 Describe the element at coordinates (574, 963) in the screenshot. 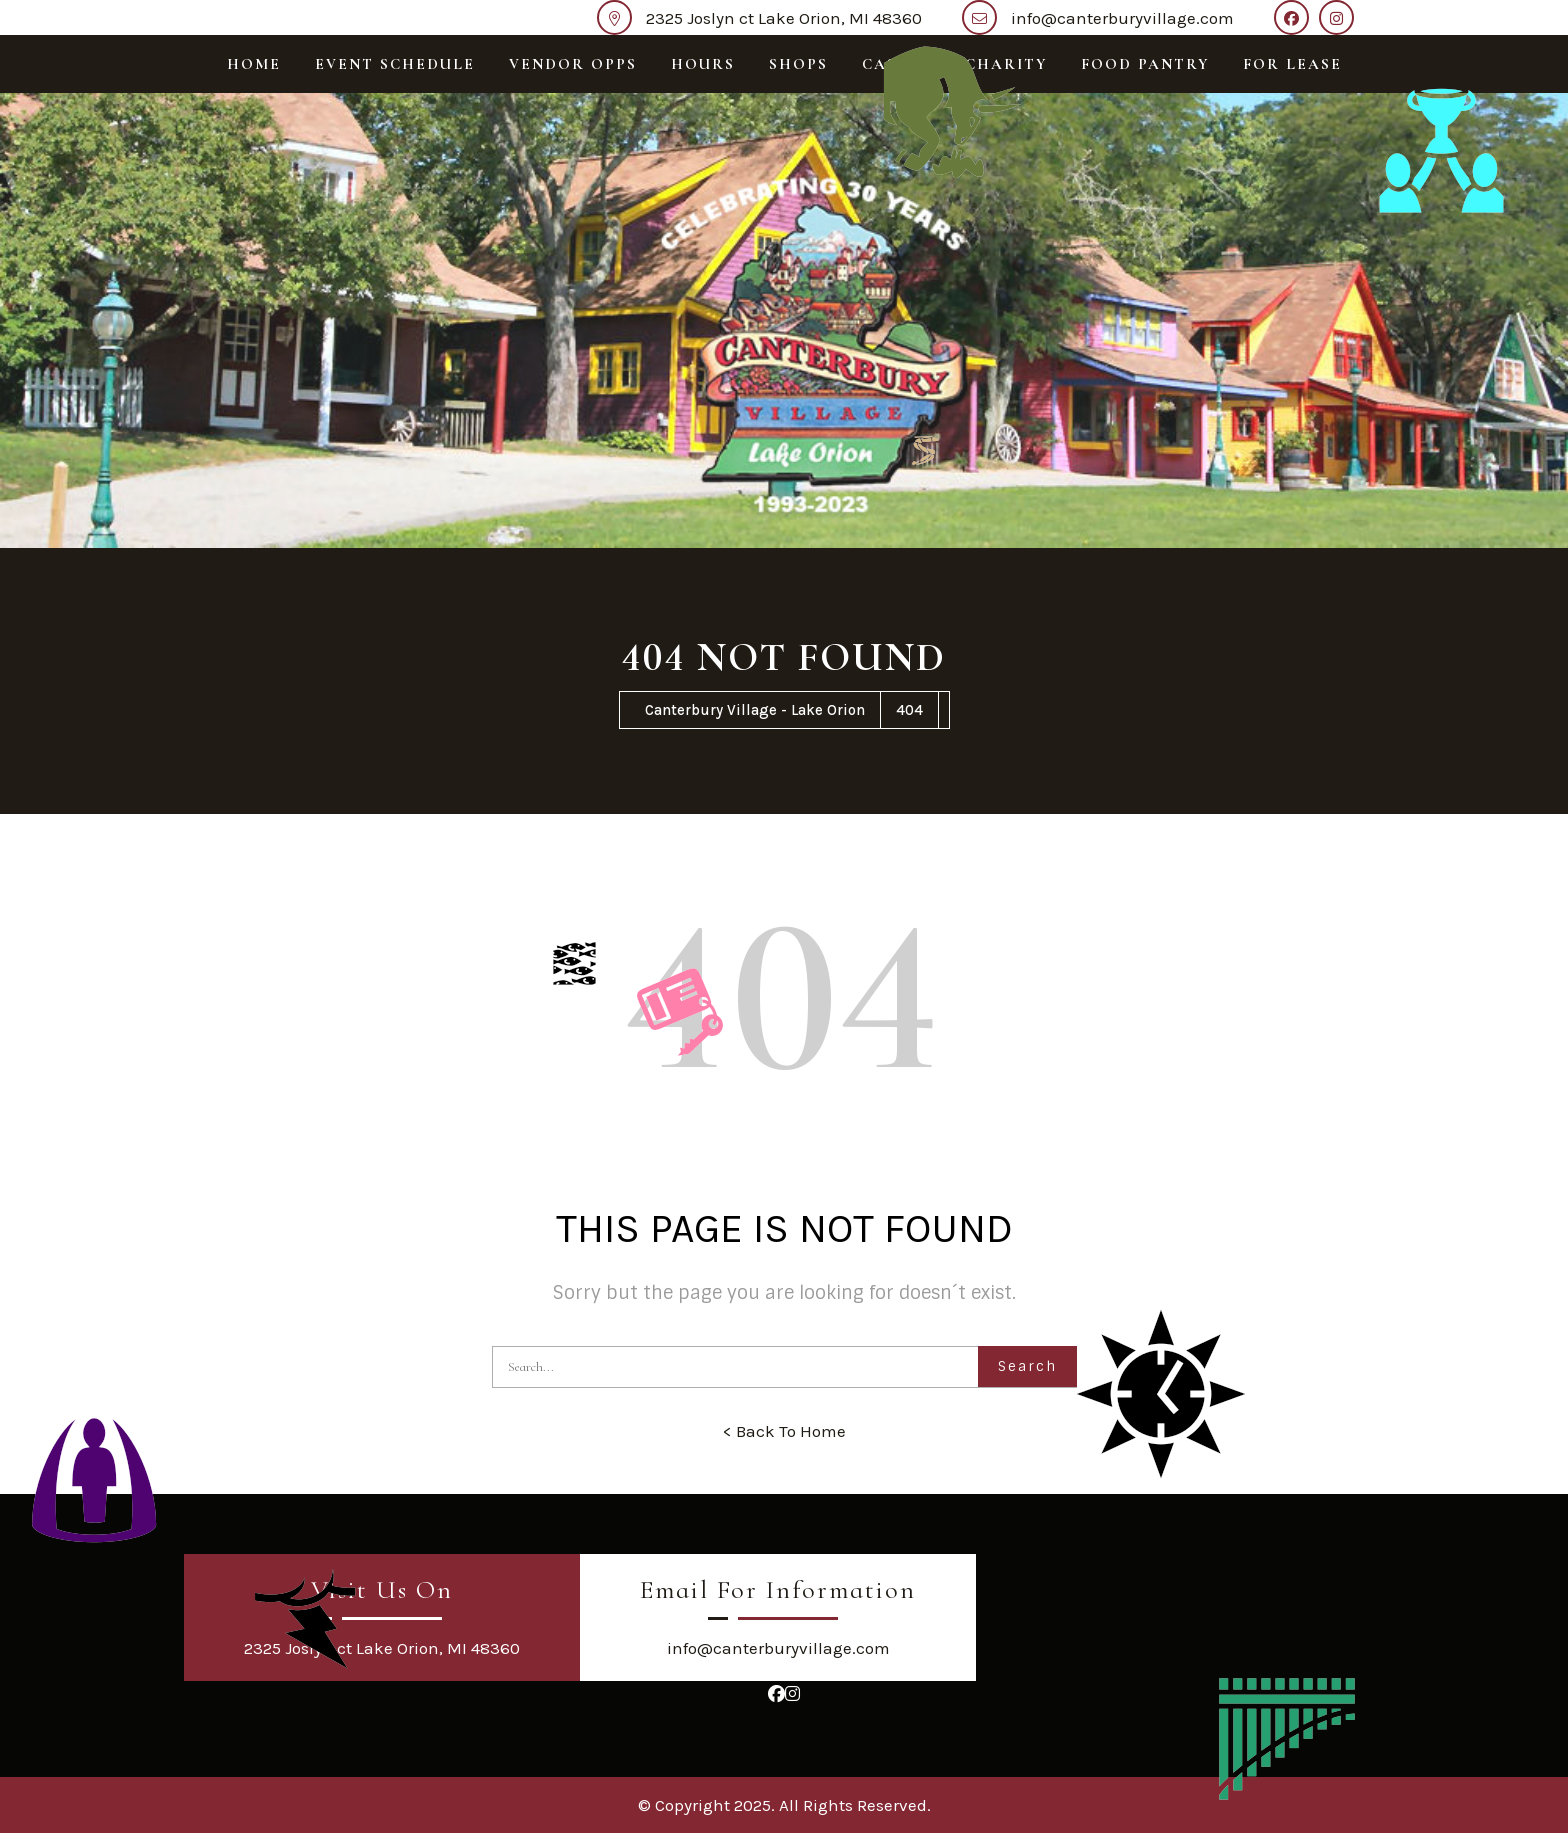

I see `indicates marine life or aquarium feature in a game` at that location.